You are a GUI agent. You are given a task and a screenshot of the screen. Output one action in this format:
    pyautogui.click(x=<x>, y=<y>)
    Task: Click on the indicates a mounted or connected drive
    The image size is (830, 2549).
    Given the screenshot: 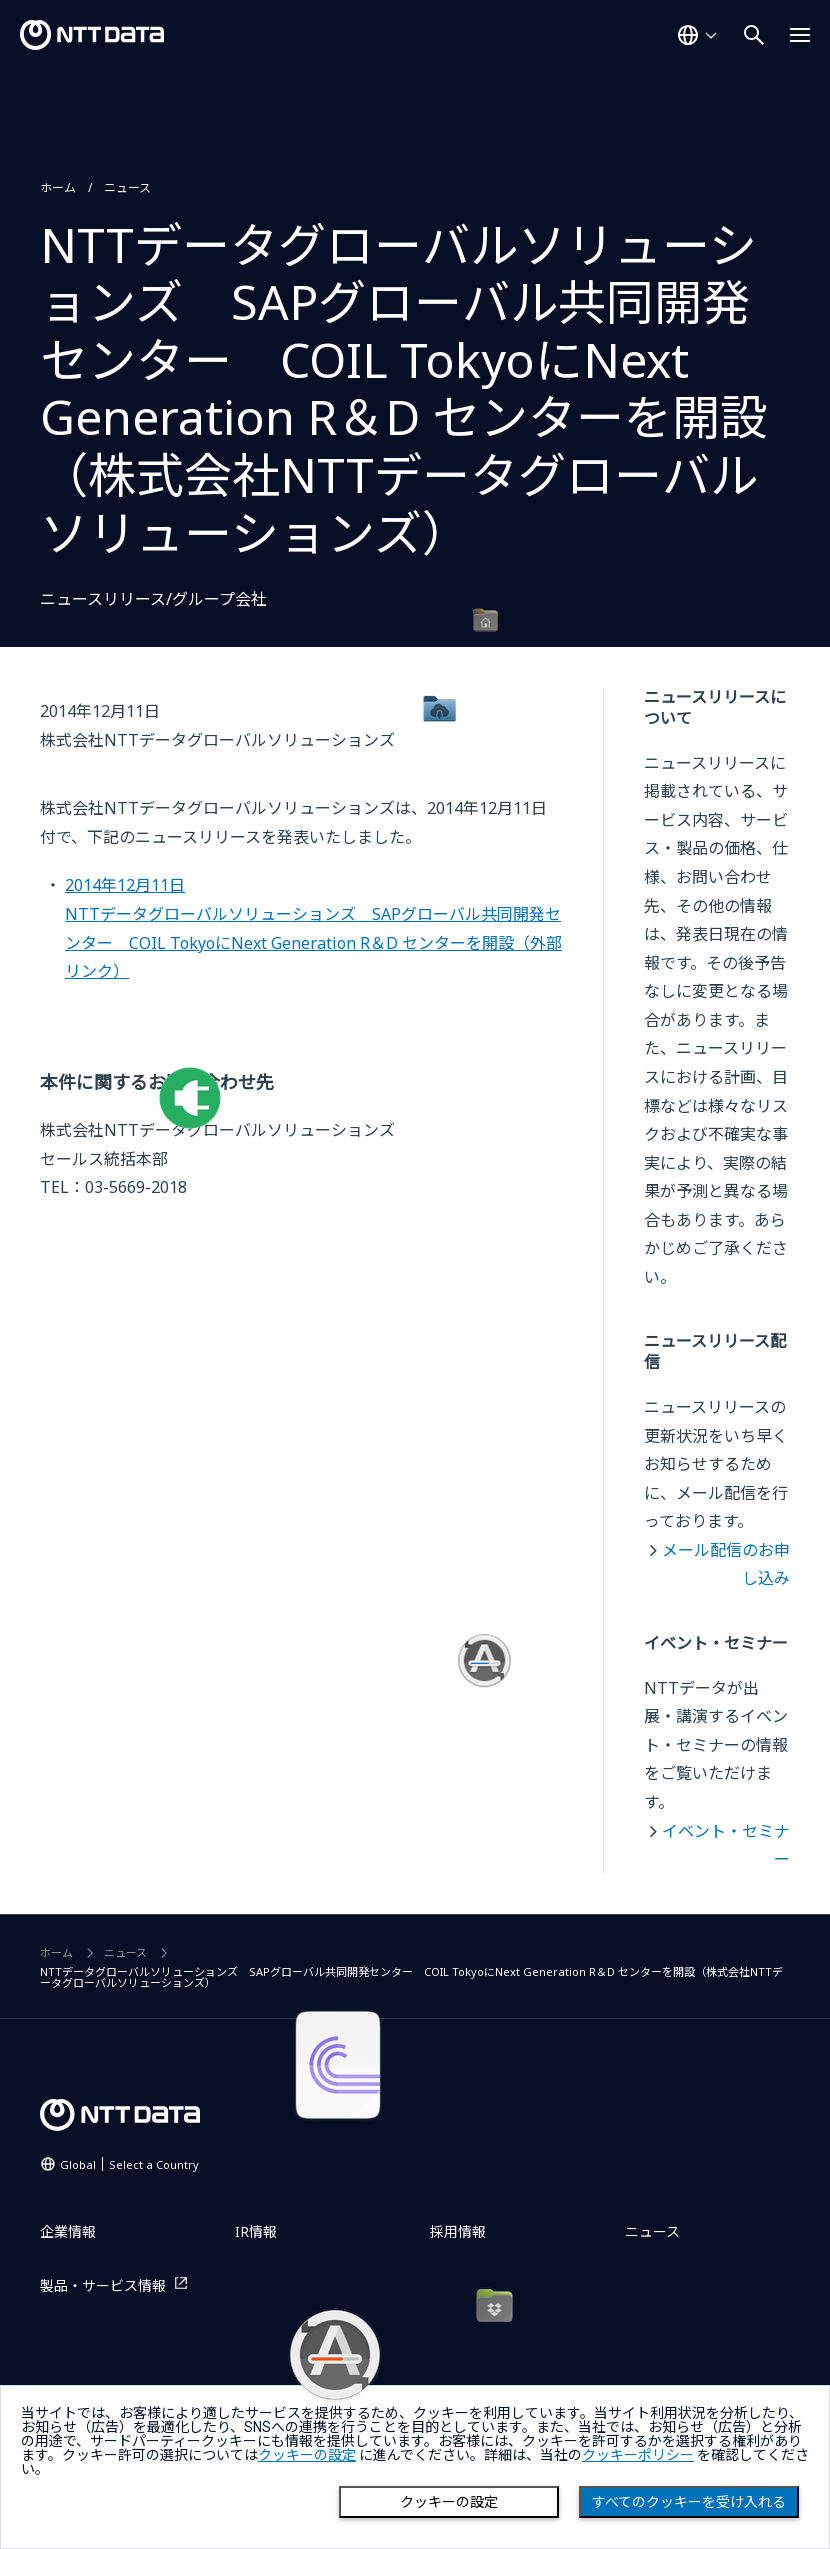 What is the action you would take?
    pyautogui.click(x=190, y=1098)
    